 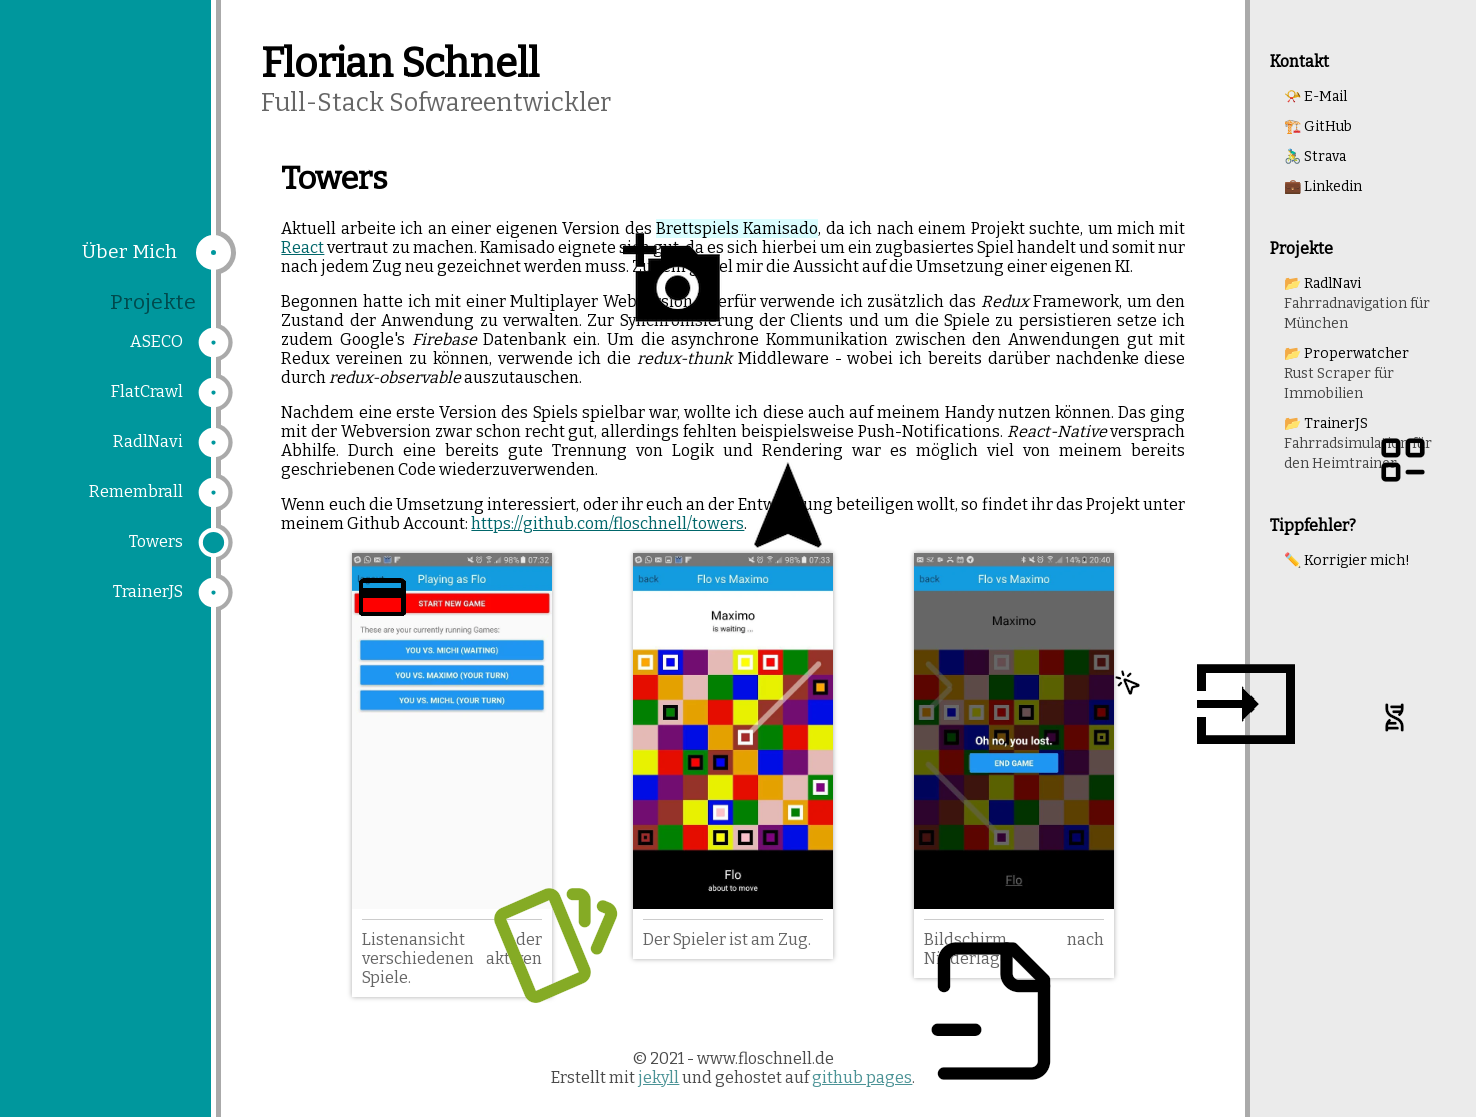 What do you see at coordinates (788, 507) in the screenshot?
I see `start navigation to destination` at bounding box center [788, 507].